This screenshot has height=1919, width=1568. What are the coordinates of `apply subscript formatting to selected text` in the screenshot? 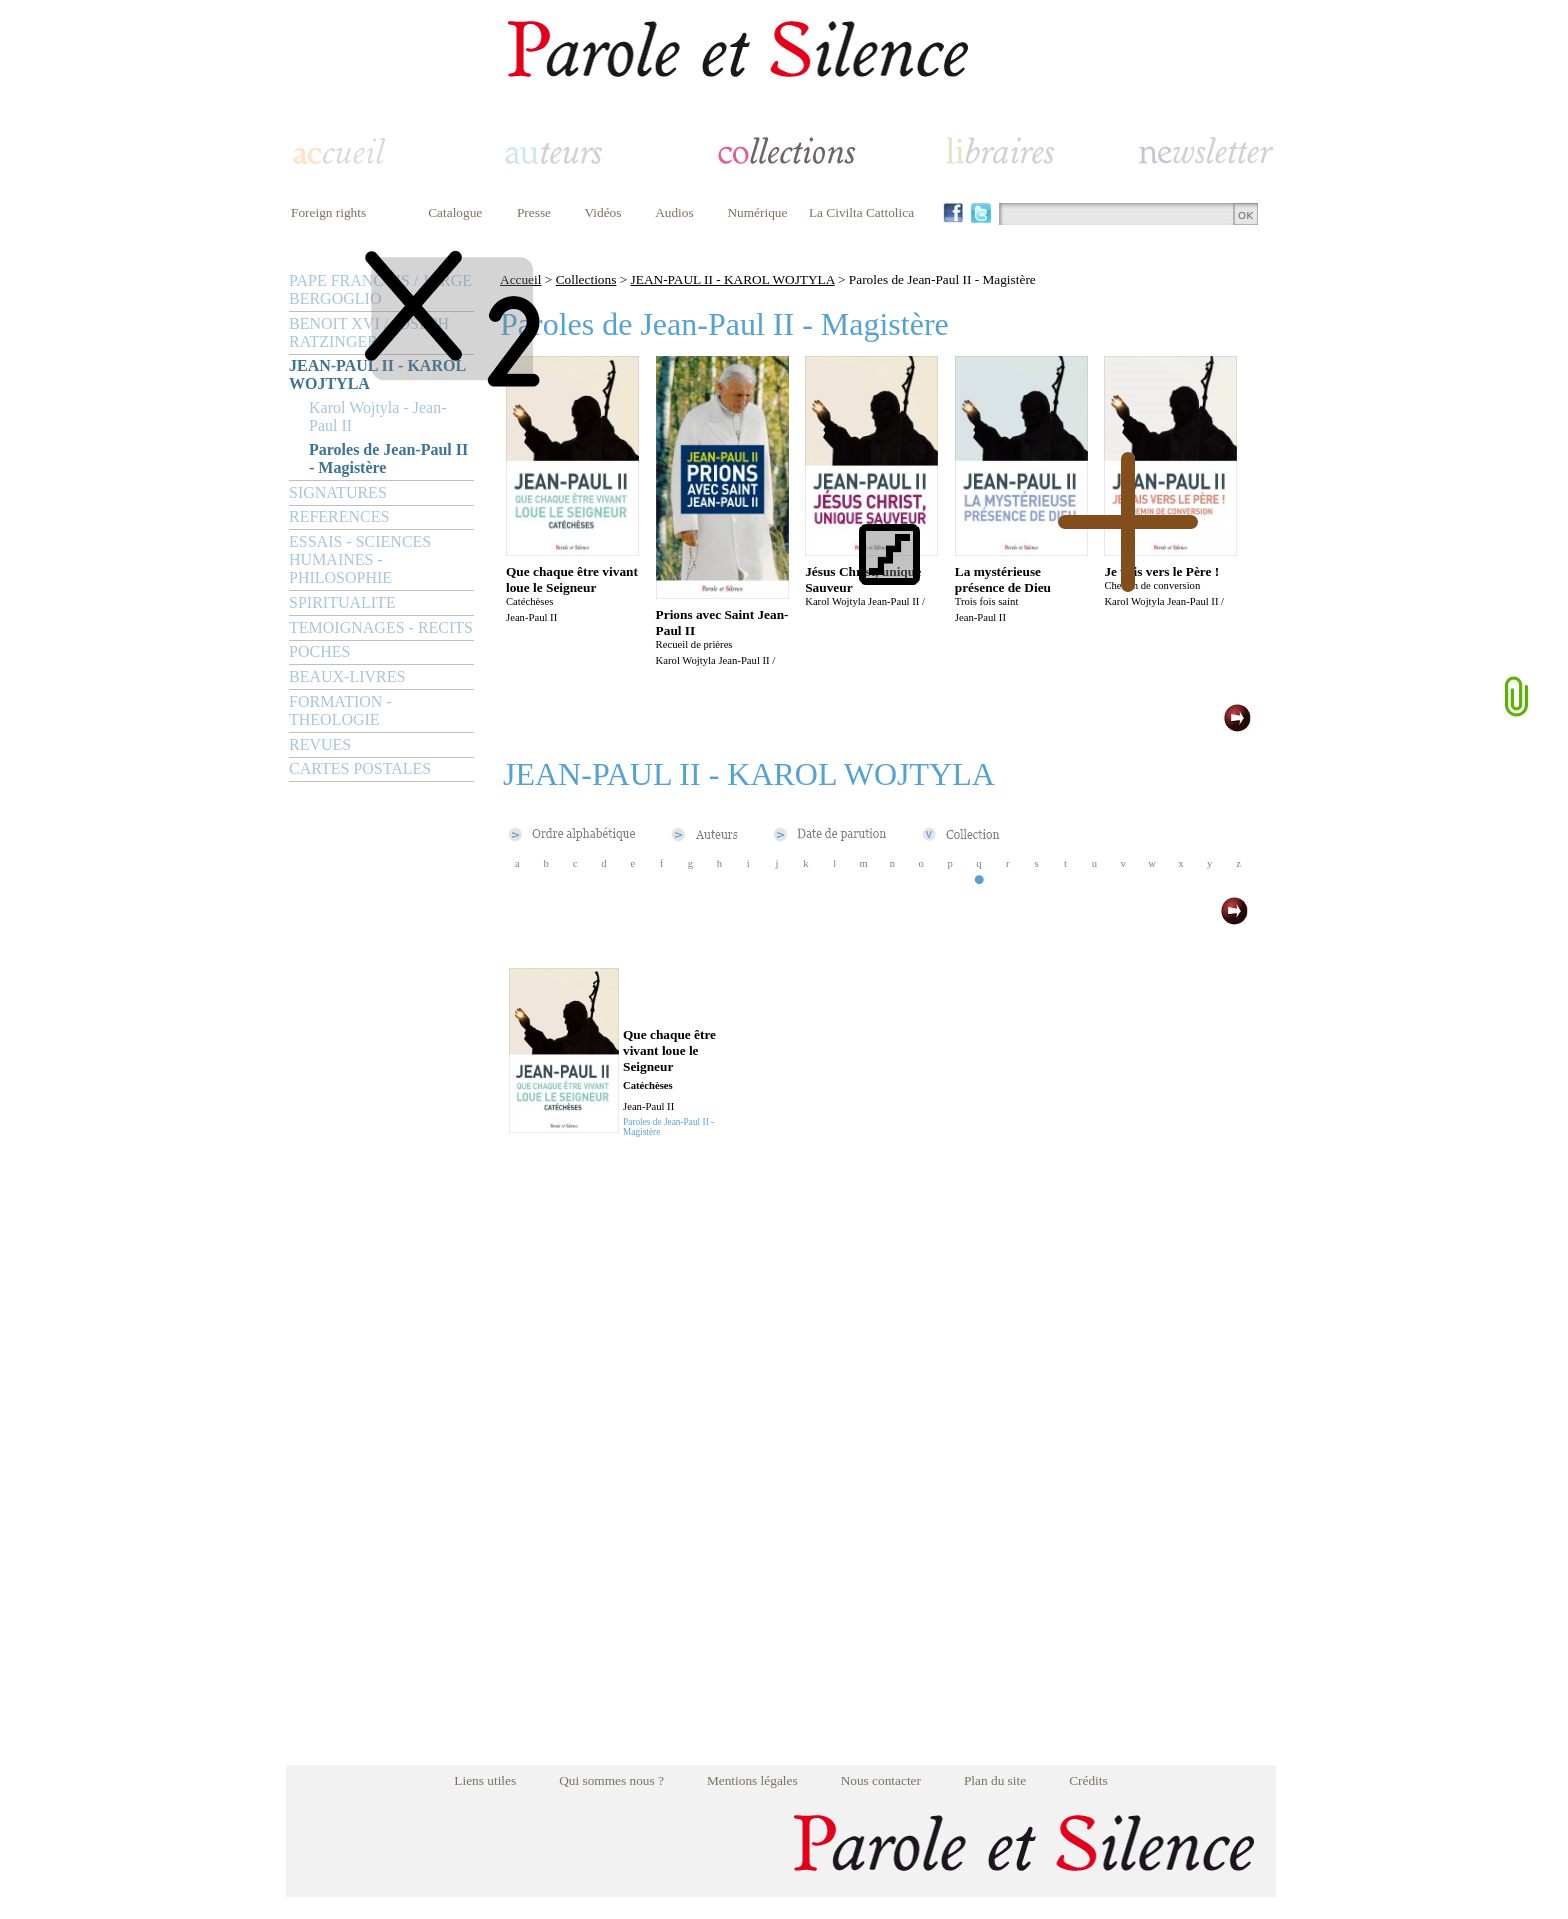 It's located at (442, 315).